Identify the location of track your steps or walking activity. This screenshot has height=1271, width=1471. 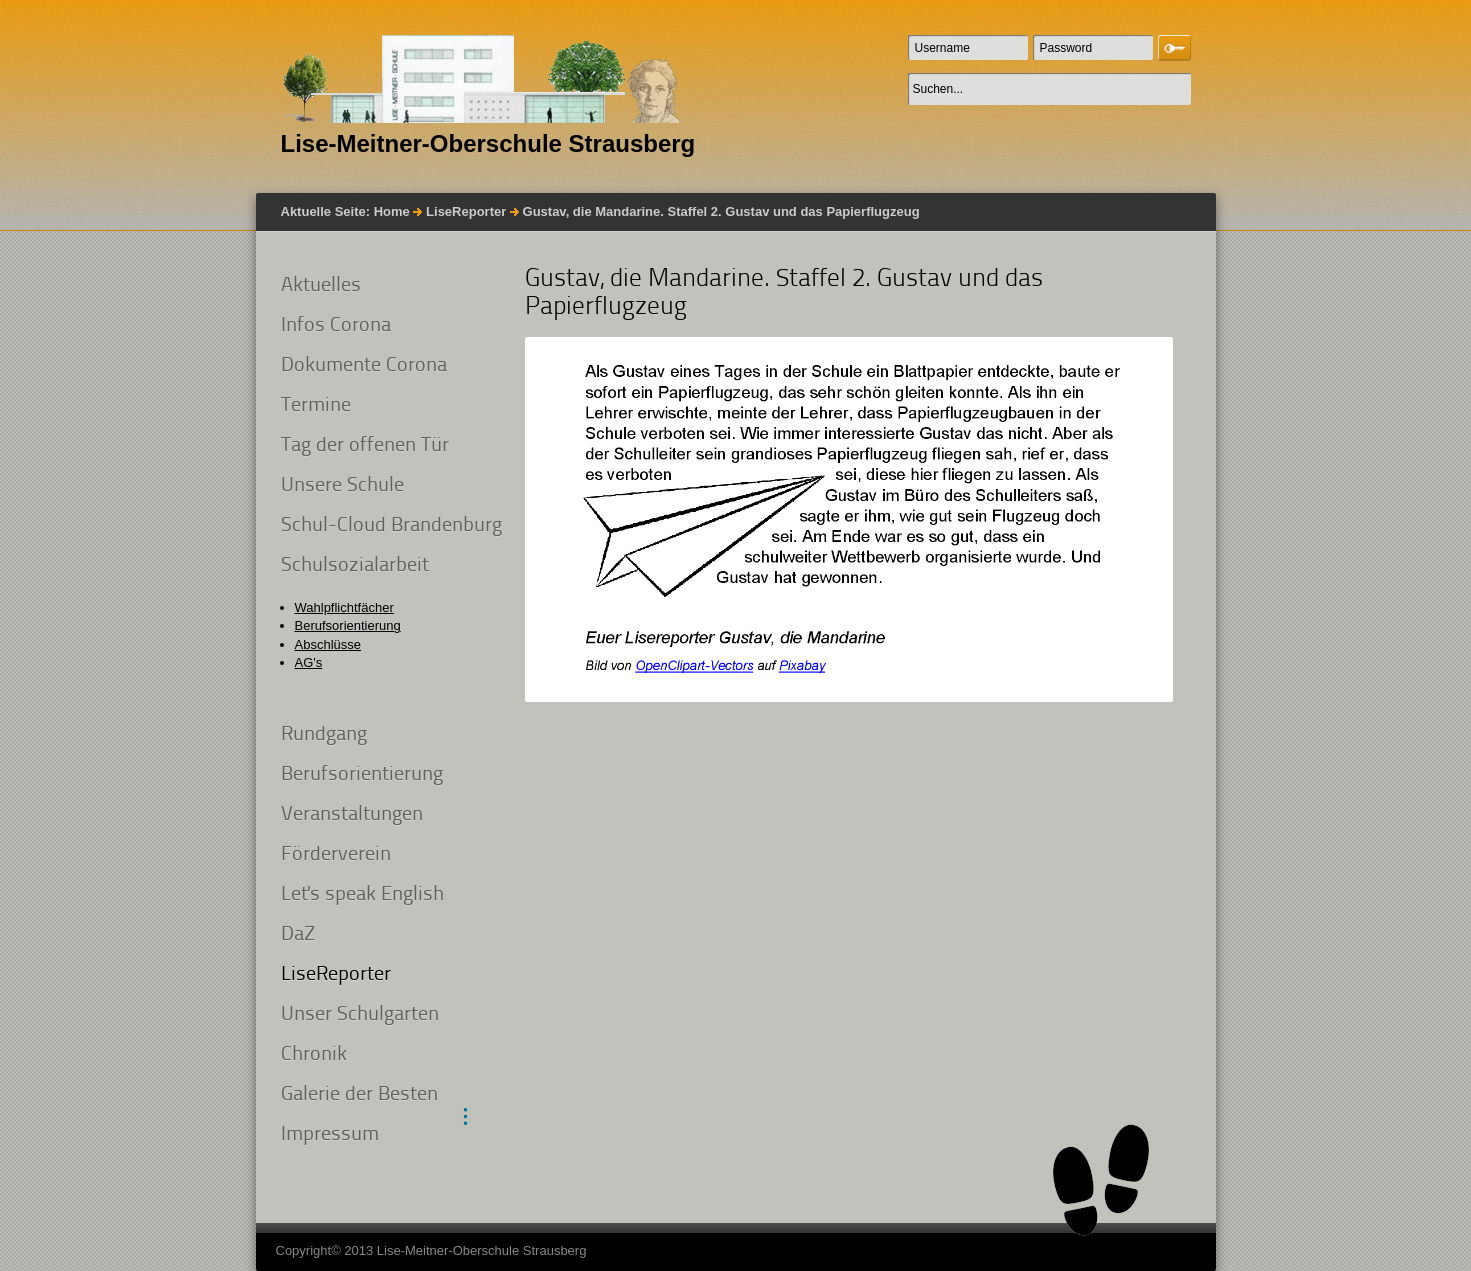
(1101, 1180).